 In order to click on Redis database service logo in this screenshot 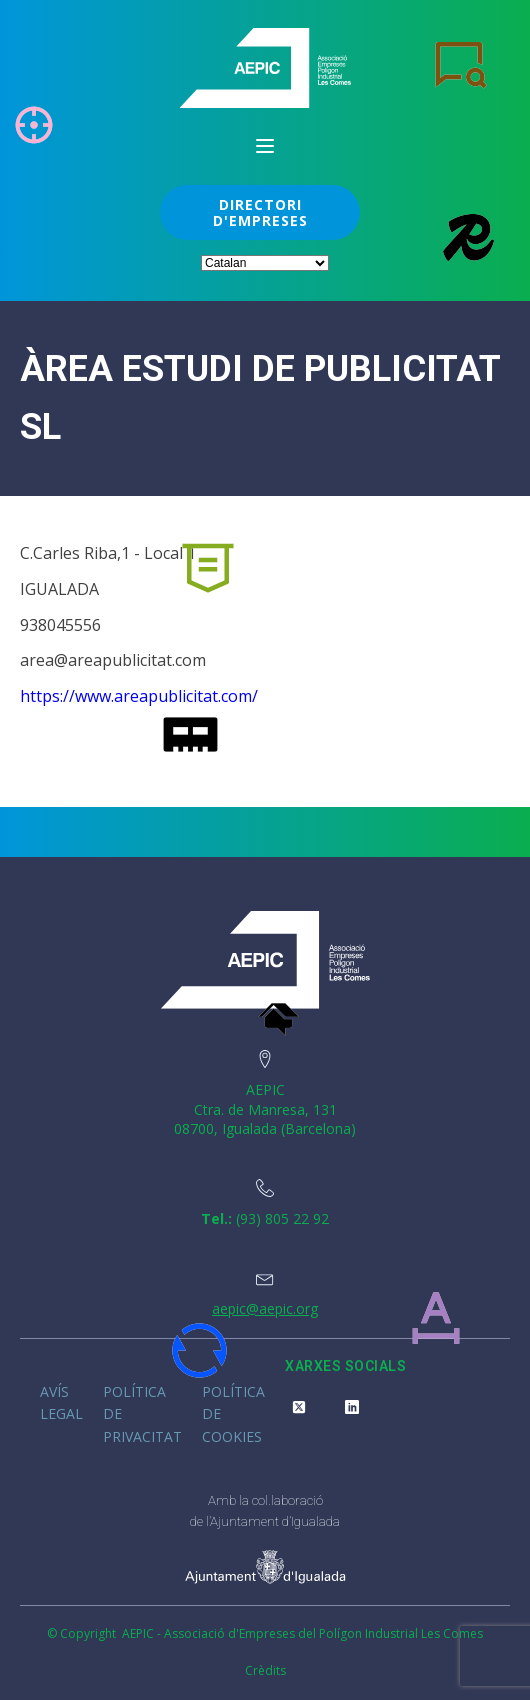, I will do `click(468, 237)`.